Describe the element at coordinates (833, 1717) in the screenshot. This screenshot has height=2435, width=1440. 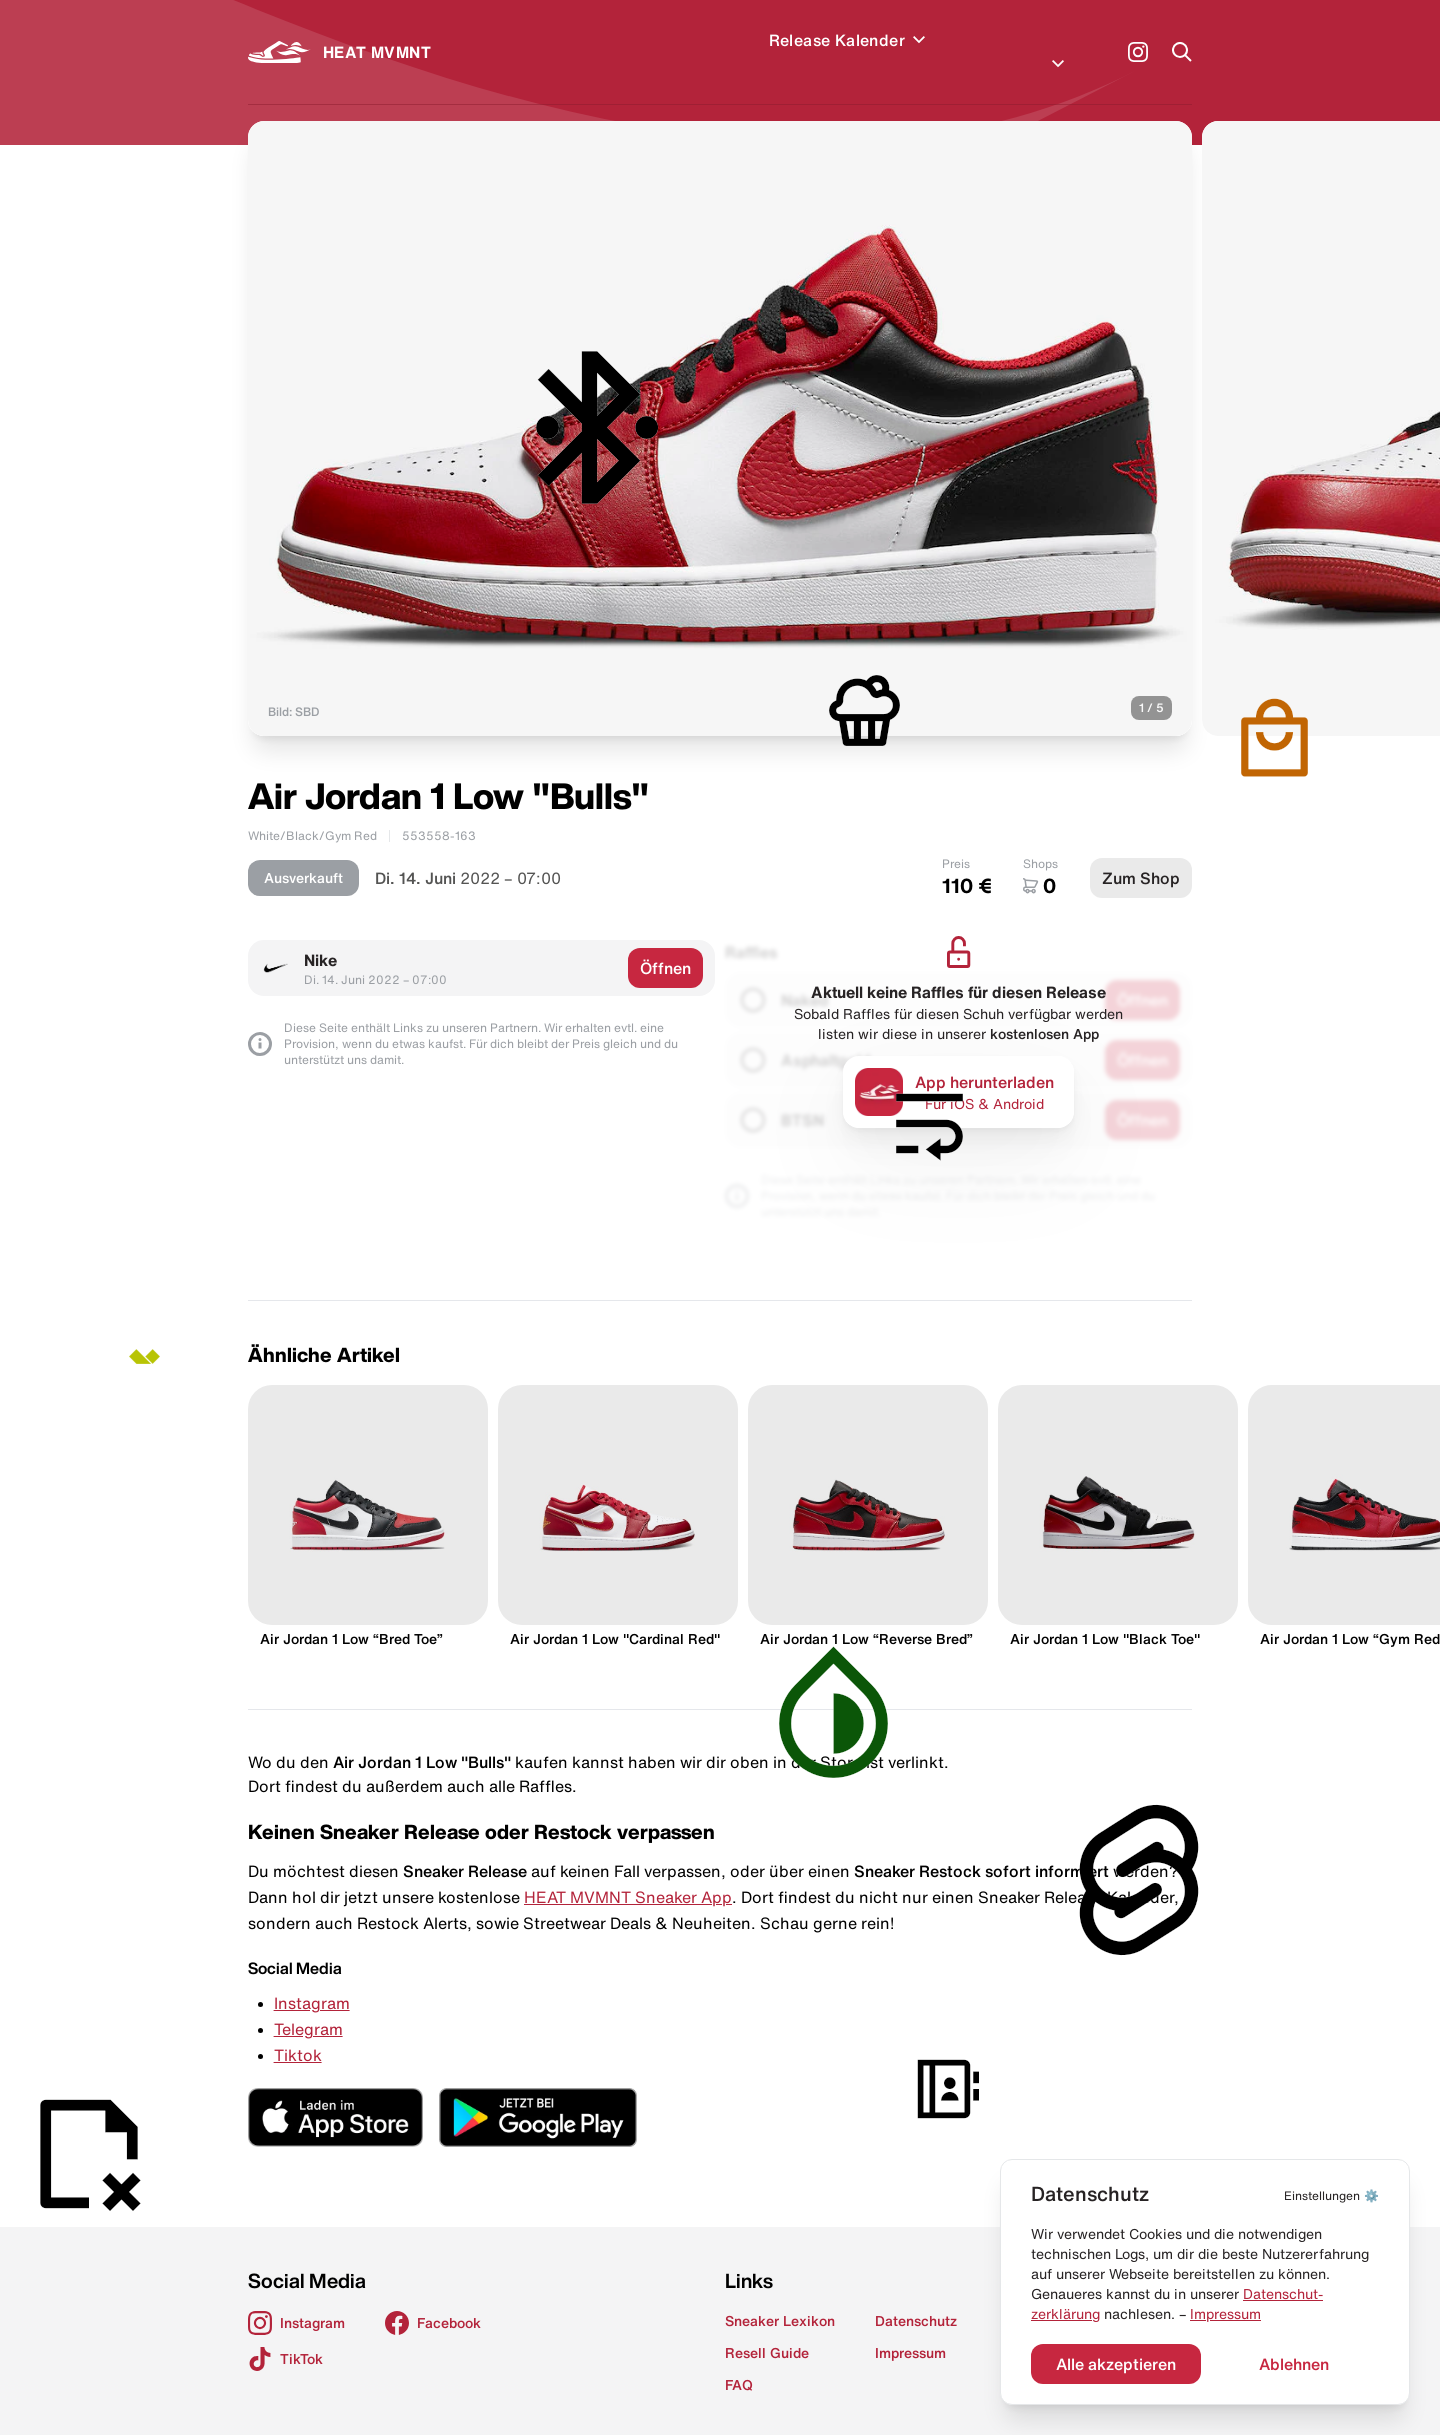
I see `adjust color contrast settings` at that location.